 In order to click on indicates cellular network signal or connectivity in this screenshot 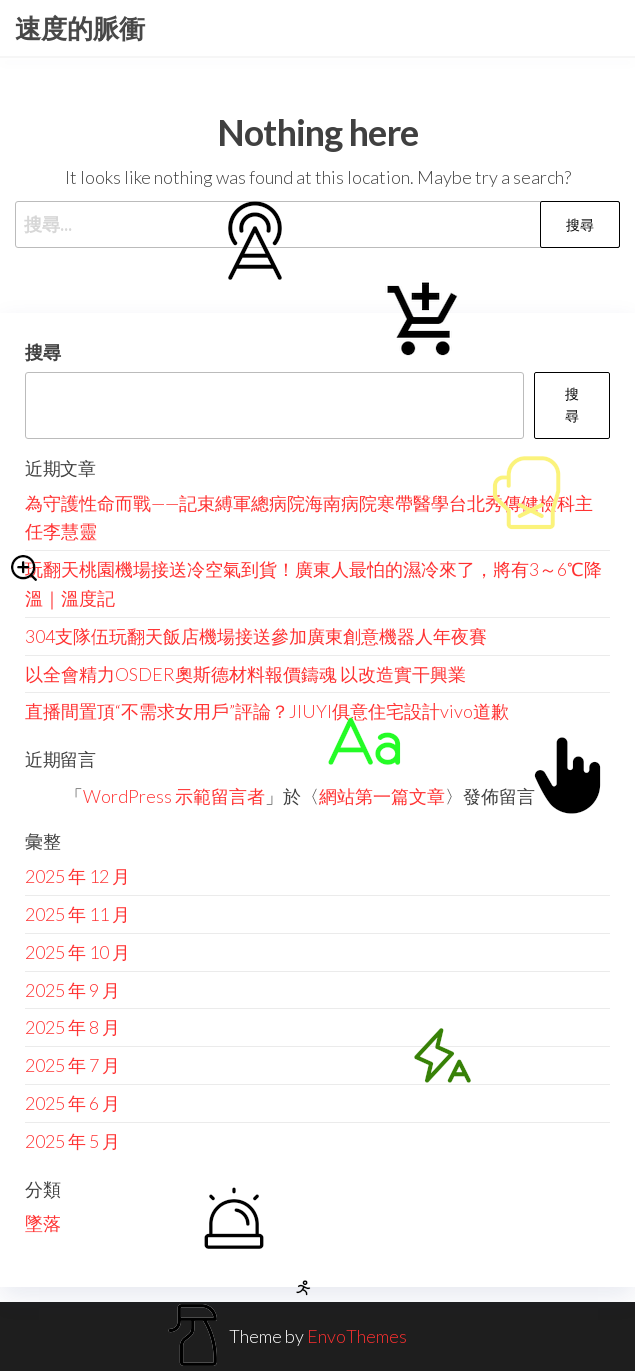, I will do `click(255, 242)`.